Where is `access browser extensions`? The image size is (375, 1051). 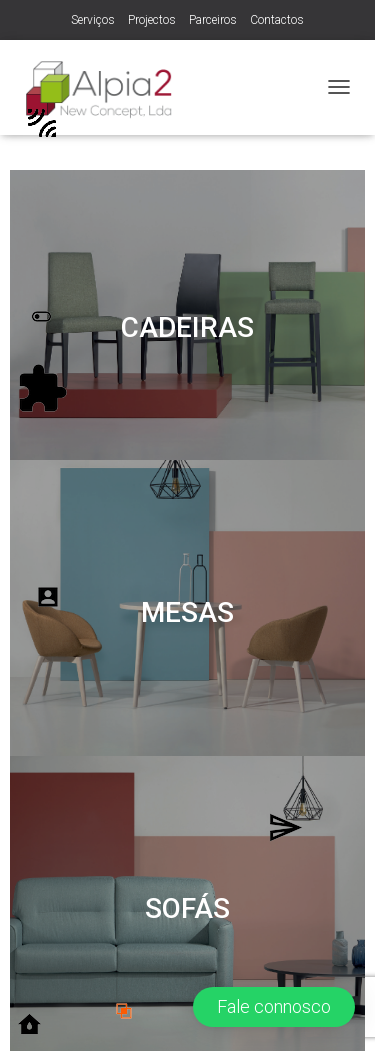
access browser extensions is located at coordinates (42, 389).